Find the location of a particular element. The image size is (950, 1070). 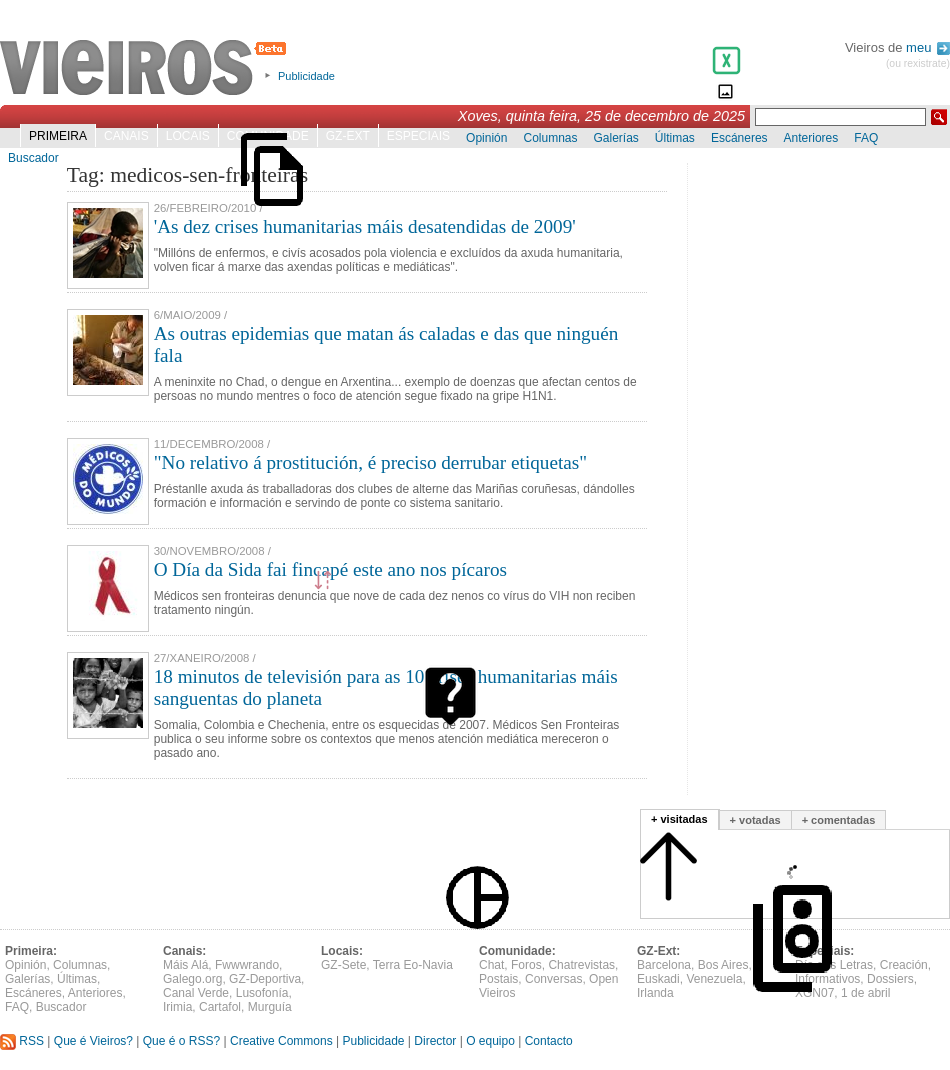

access live help or support chat is located at coordinates (450, 695).